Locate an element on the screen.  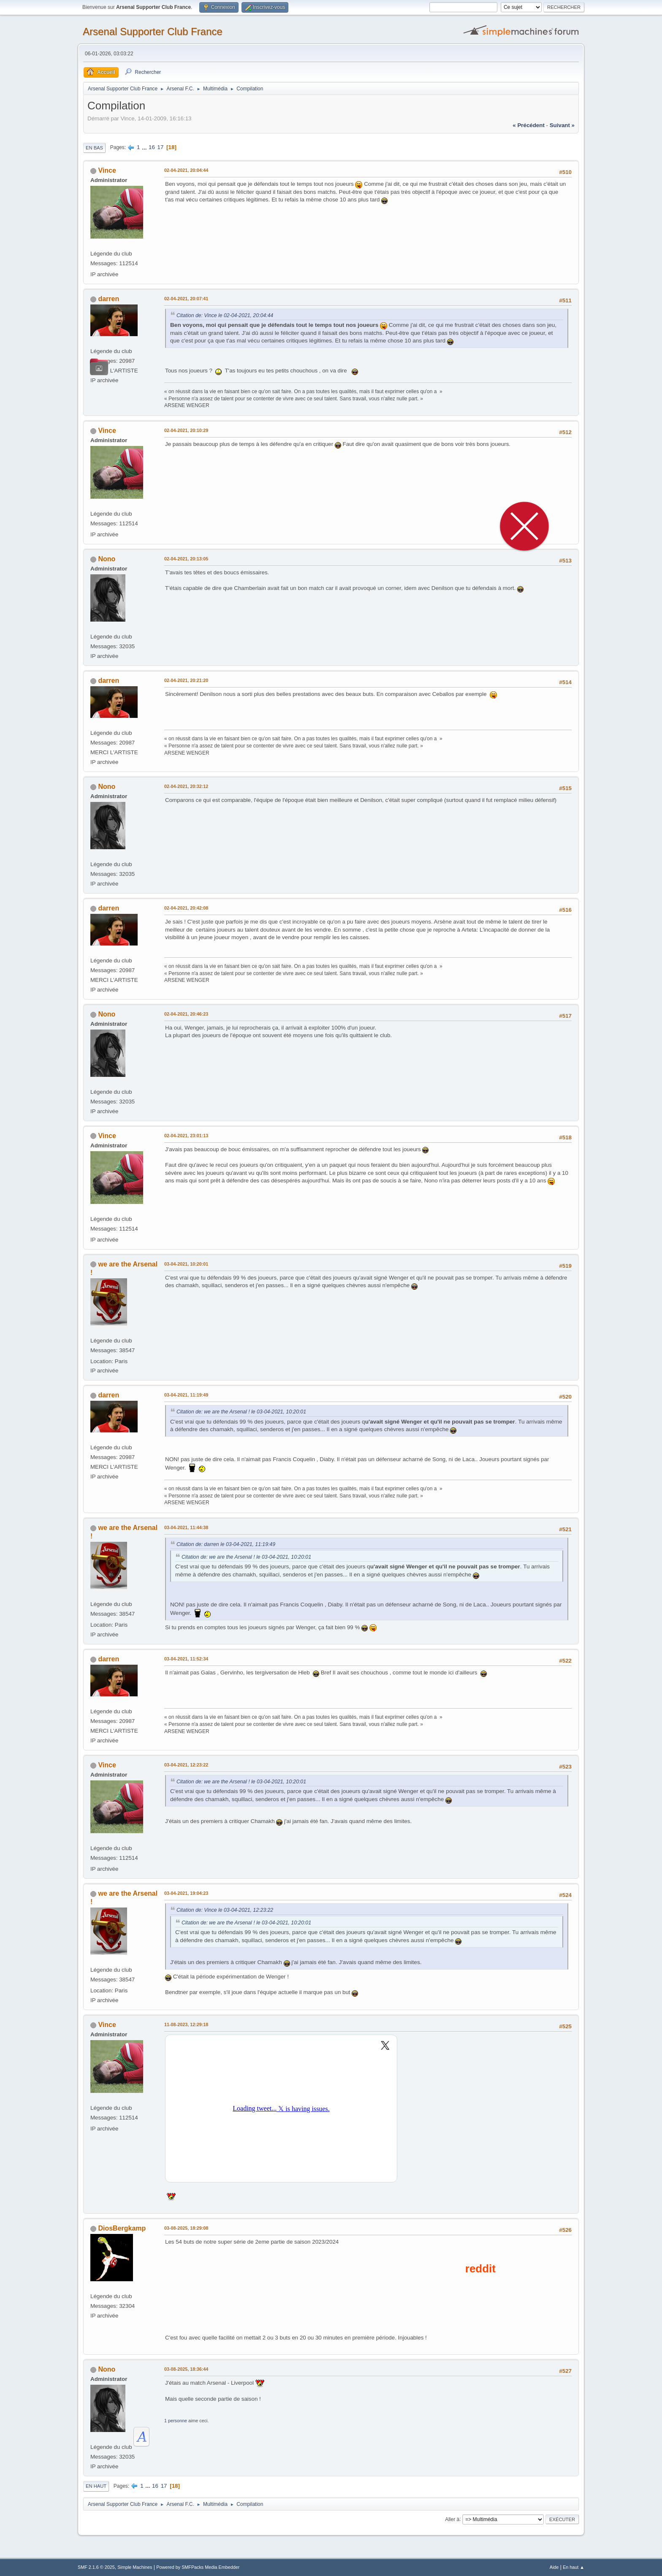
indicates a sync error with a shared file or folder is located at coordinates (524, 526).